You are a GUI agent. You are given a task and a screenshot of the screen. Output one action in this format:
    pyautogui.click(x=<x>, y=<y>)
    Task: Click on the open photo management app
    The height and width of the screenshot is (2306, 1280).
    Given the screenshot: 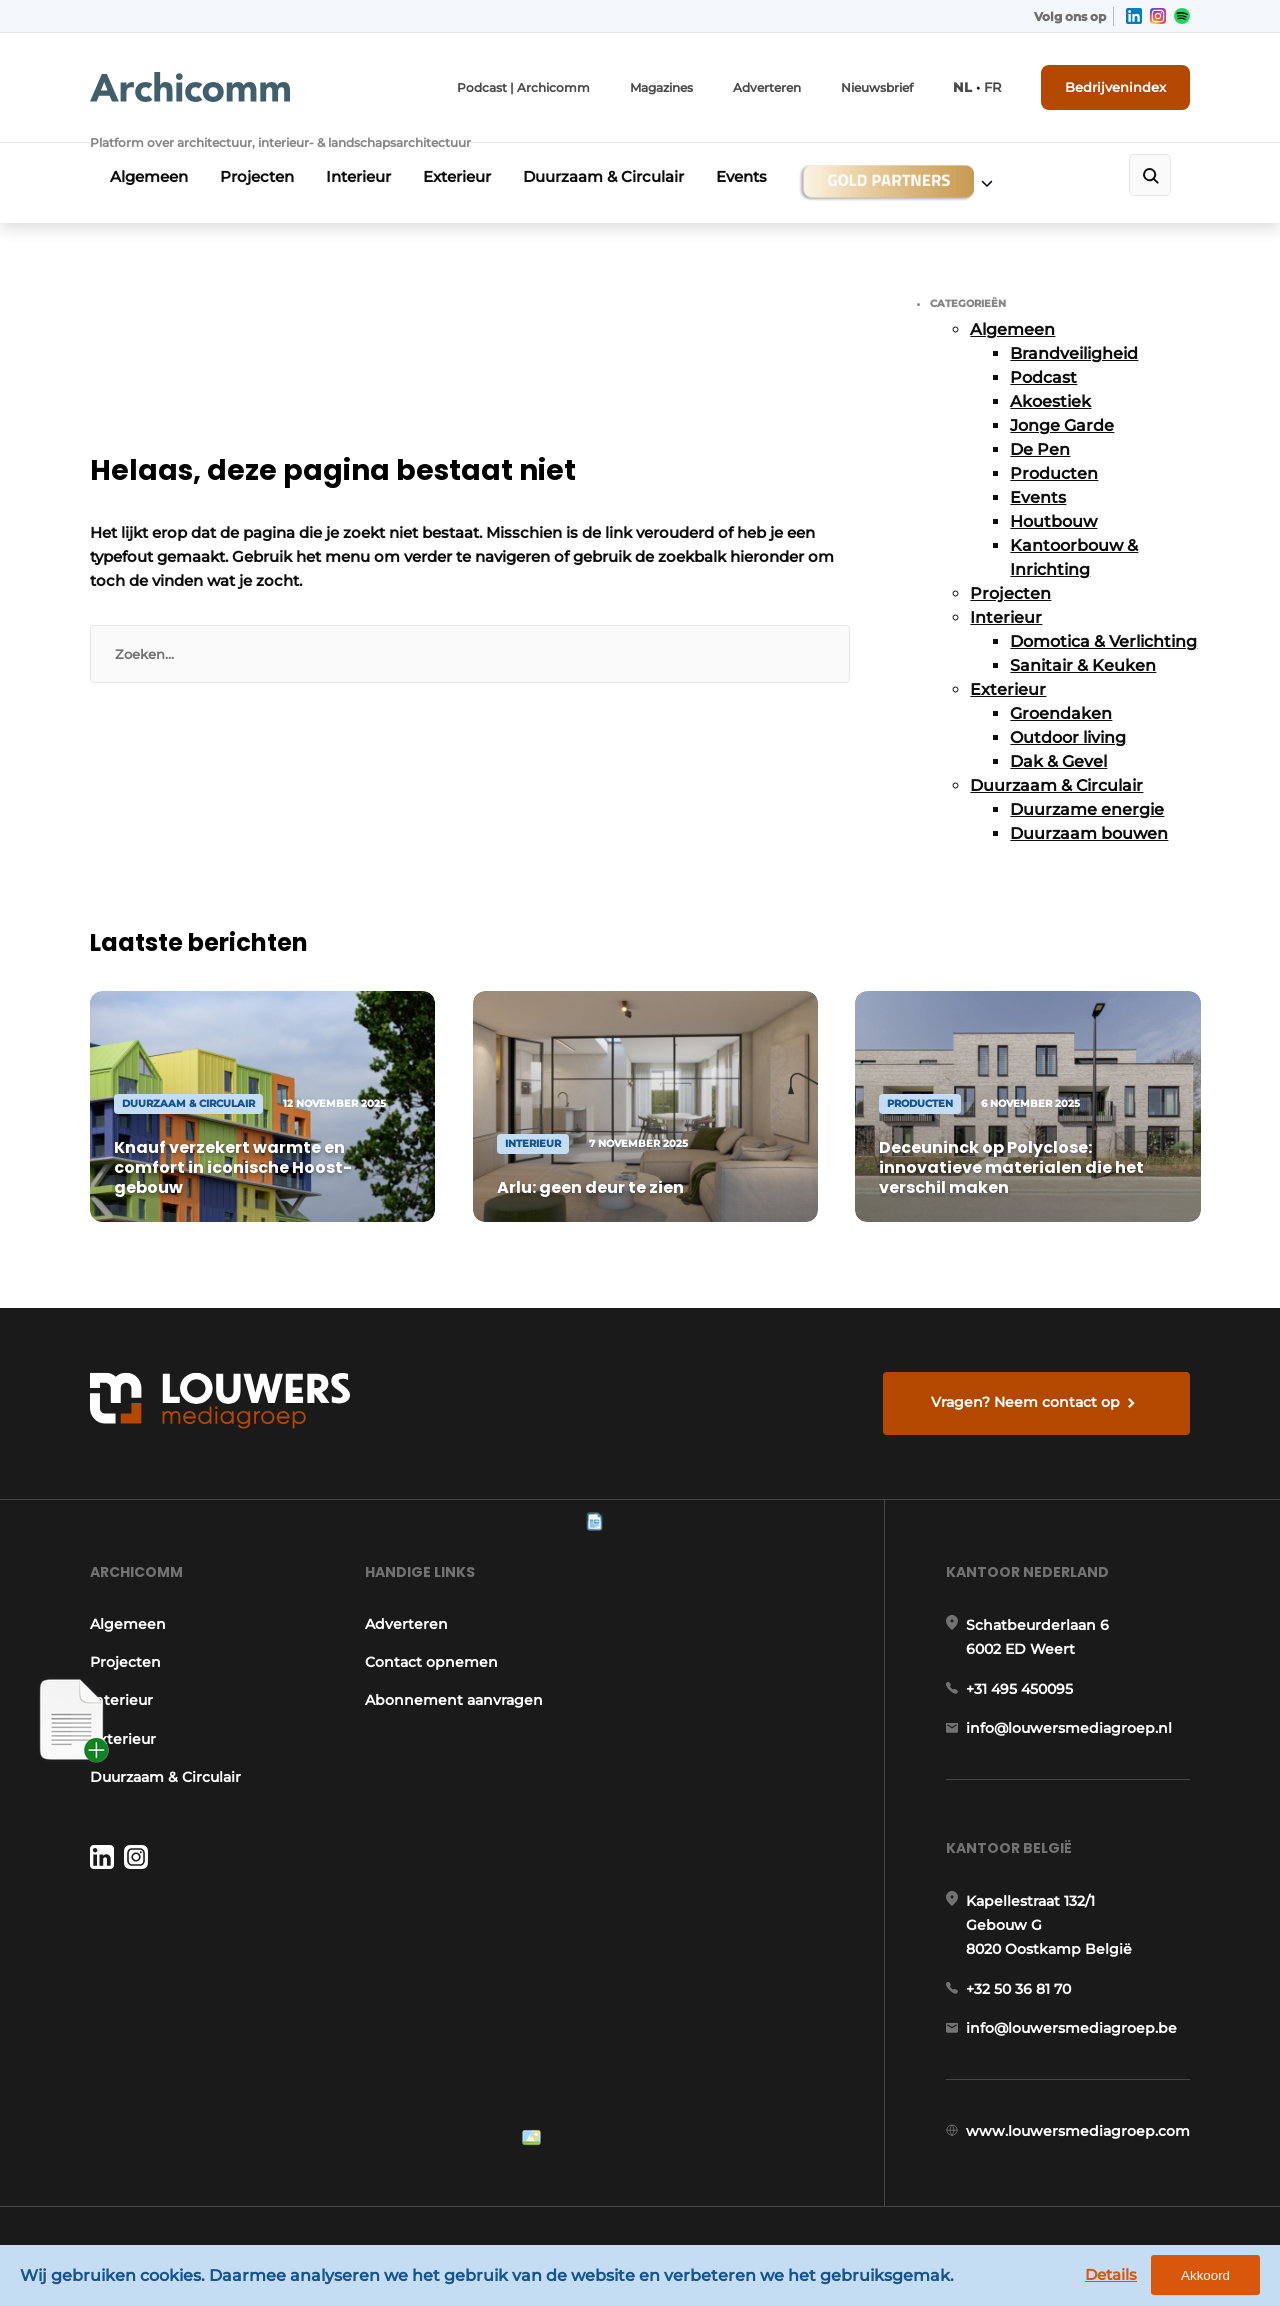 What is the action you would take?
    pyautogui.click(x=531, y=2137)
    